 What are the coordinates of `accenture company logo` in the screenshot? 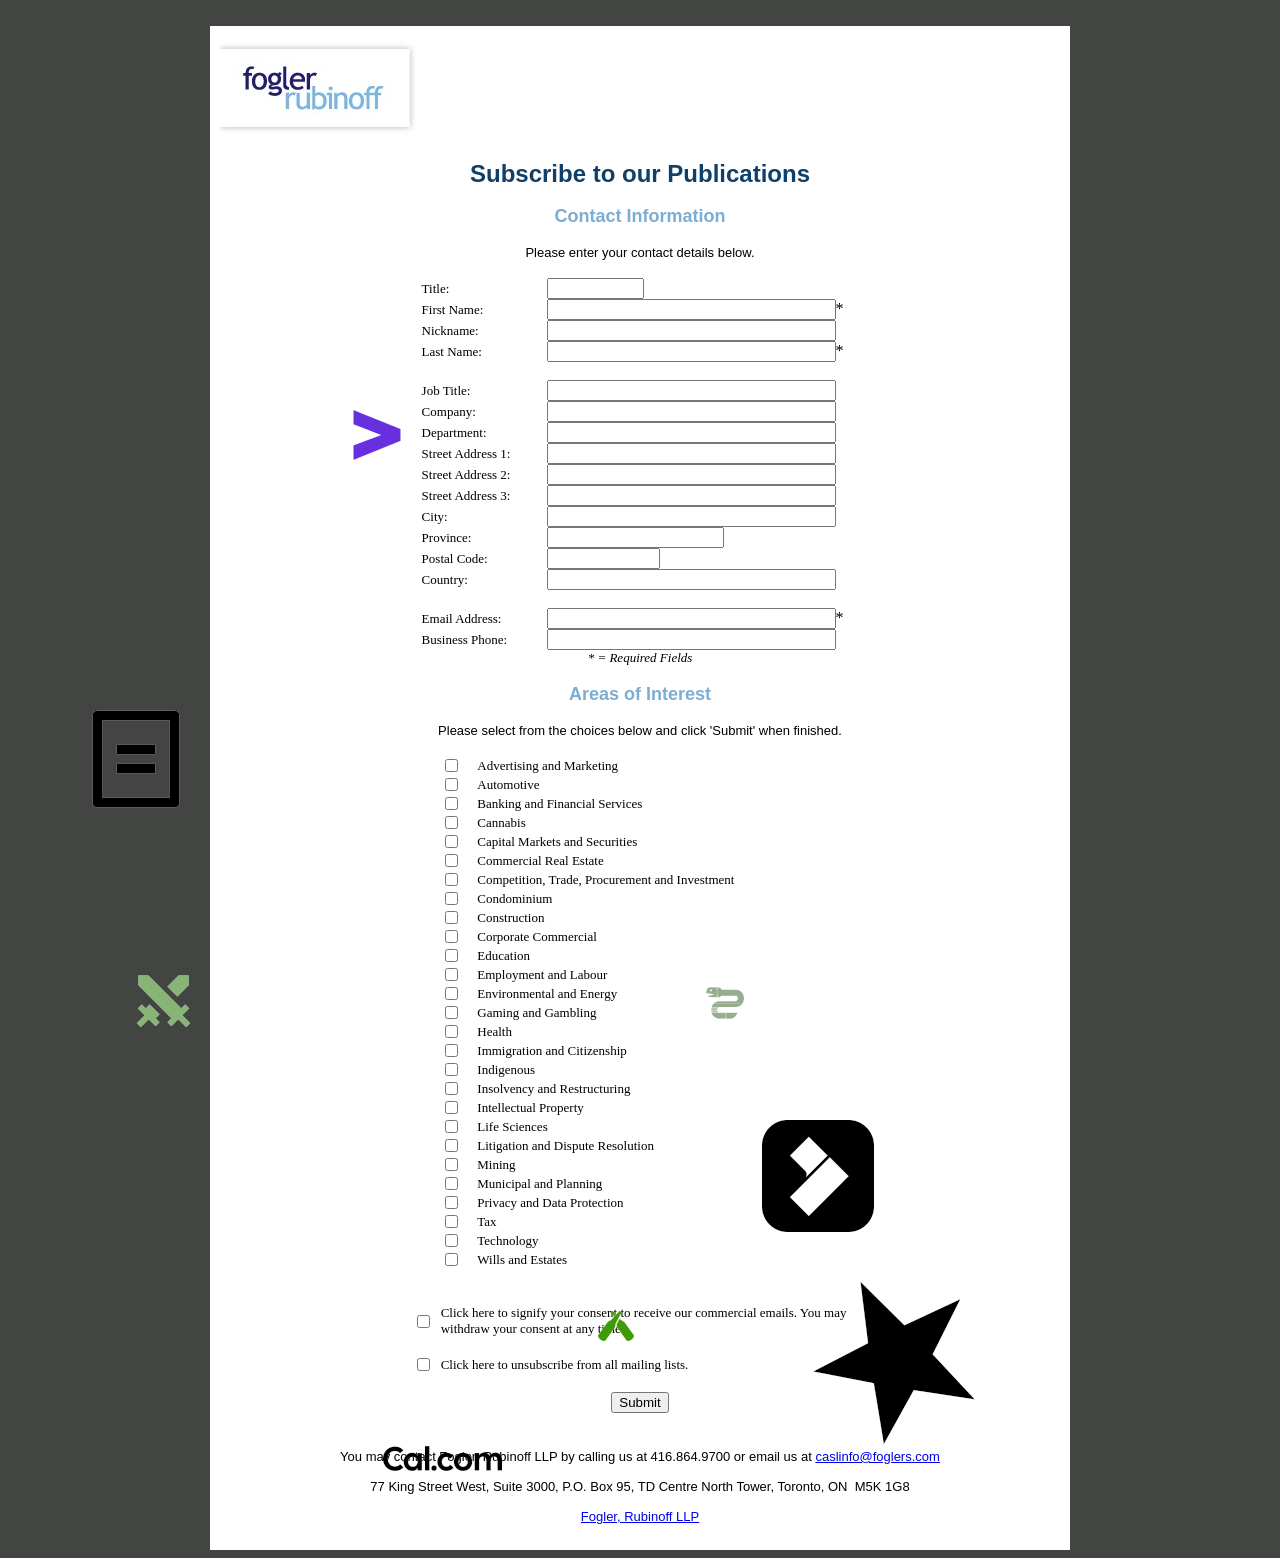 It's located at (377, 435).